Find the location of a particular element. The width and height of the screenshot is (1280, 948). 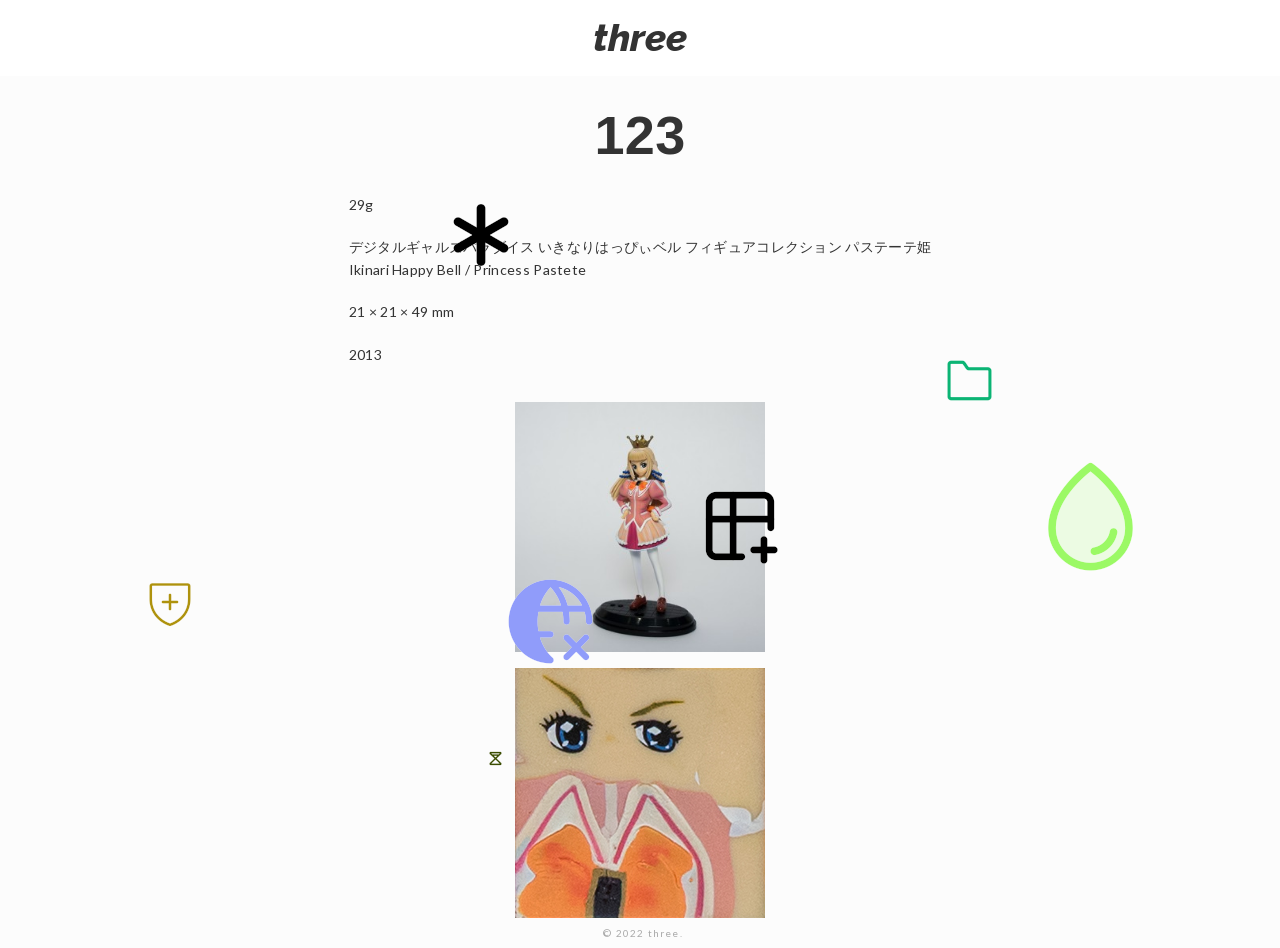

open folder or directory is located at coordinates (969, 380).